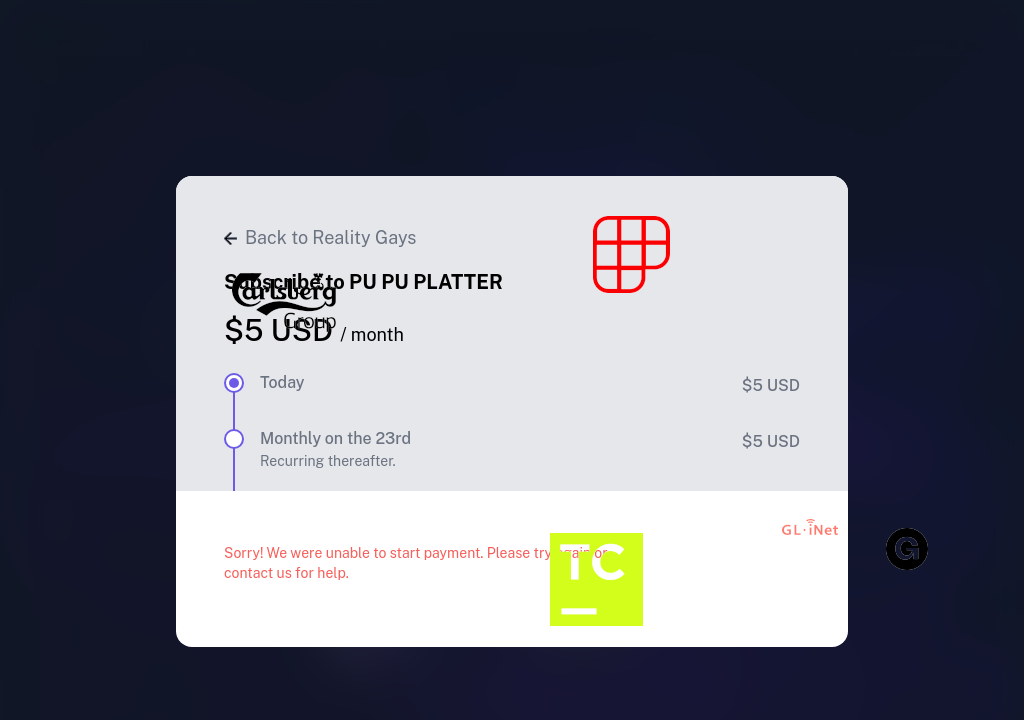 This screenshot has height=720, width=1024. What do you see at coordinates (907, 549) in the screenshot?
I see `link to gumroad store or profile` at bounding box center [907, 549].